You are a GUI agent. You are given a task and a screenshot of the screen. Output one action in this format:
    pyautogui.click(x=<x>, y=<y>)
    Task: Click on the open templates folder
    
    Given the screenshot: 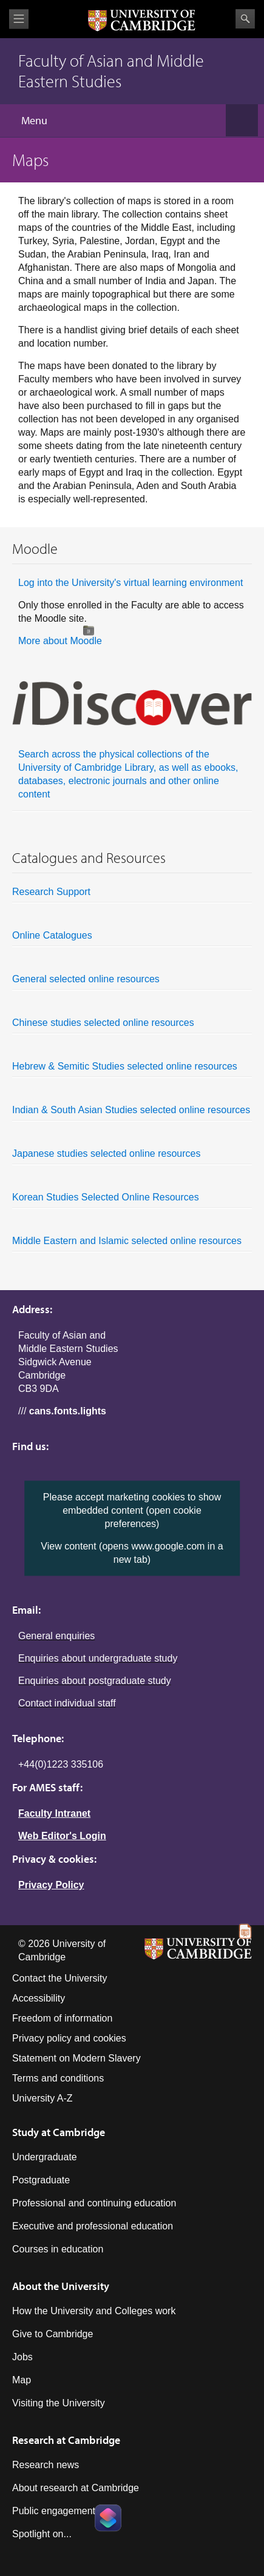 What is the action you would take?
    pyautogui.click(x=89, y=630)
    